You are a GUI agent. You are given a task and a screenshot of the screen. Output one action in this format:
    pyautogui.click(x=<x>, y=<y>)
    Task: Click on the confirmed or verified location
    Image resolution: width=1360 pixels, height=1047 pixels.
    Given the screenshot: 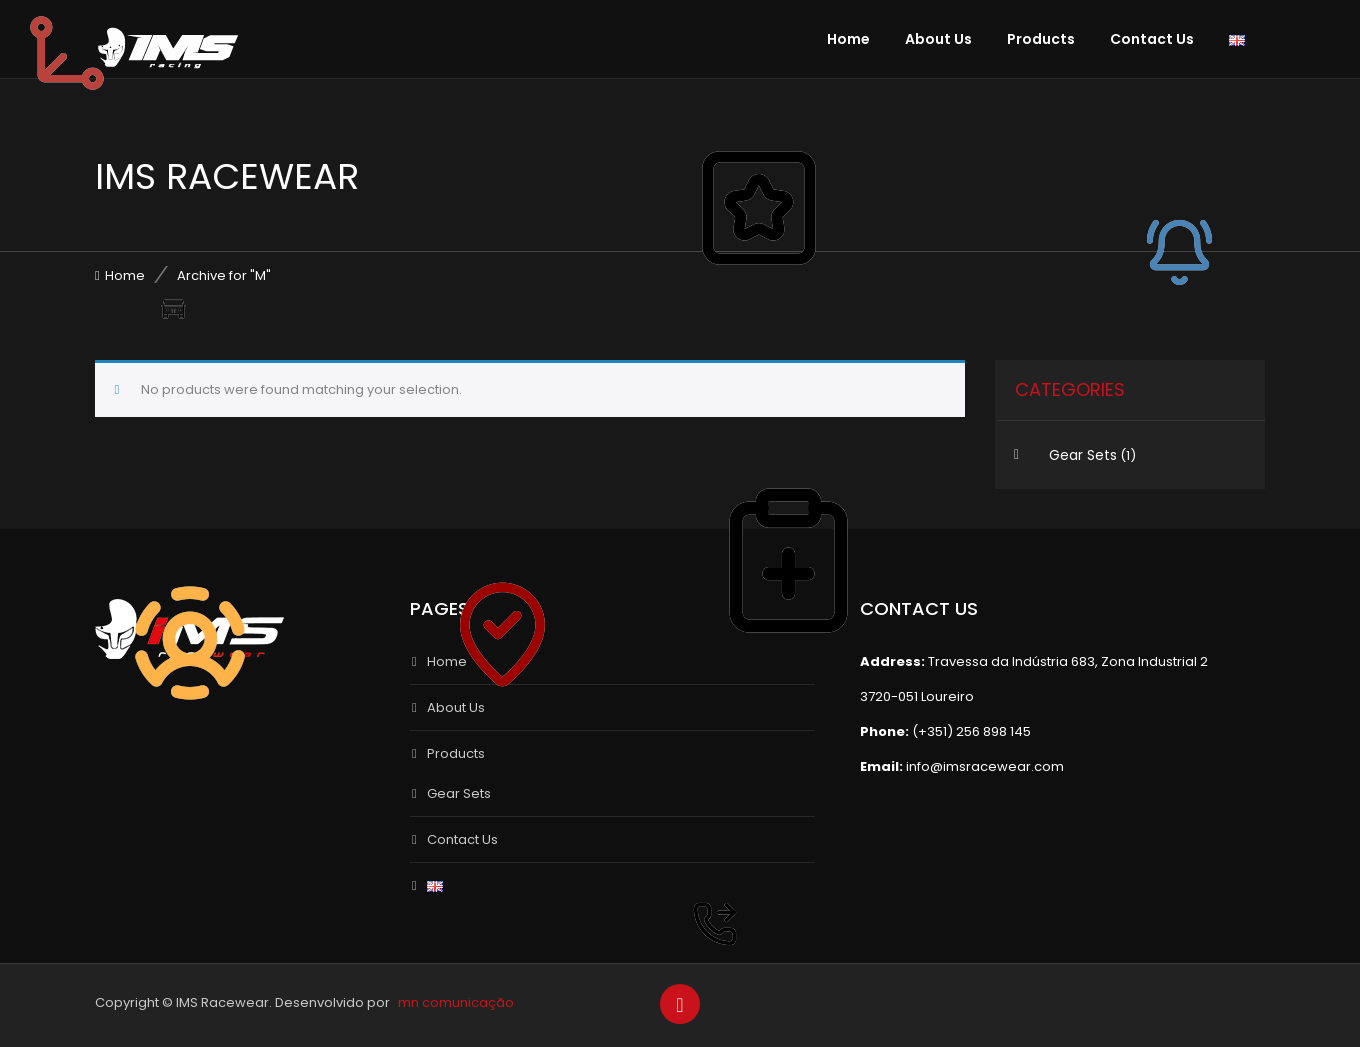 What is the action you would take?
    pyautogui.click(x=502, y=634)
    